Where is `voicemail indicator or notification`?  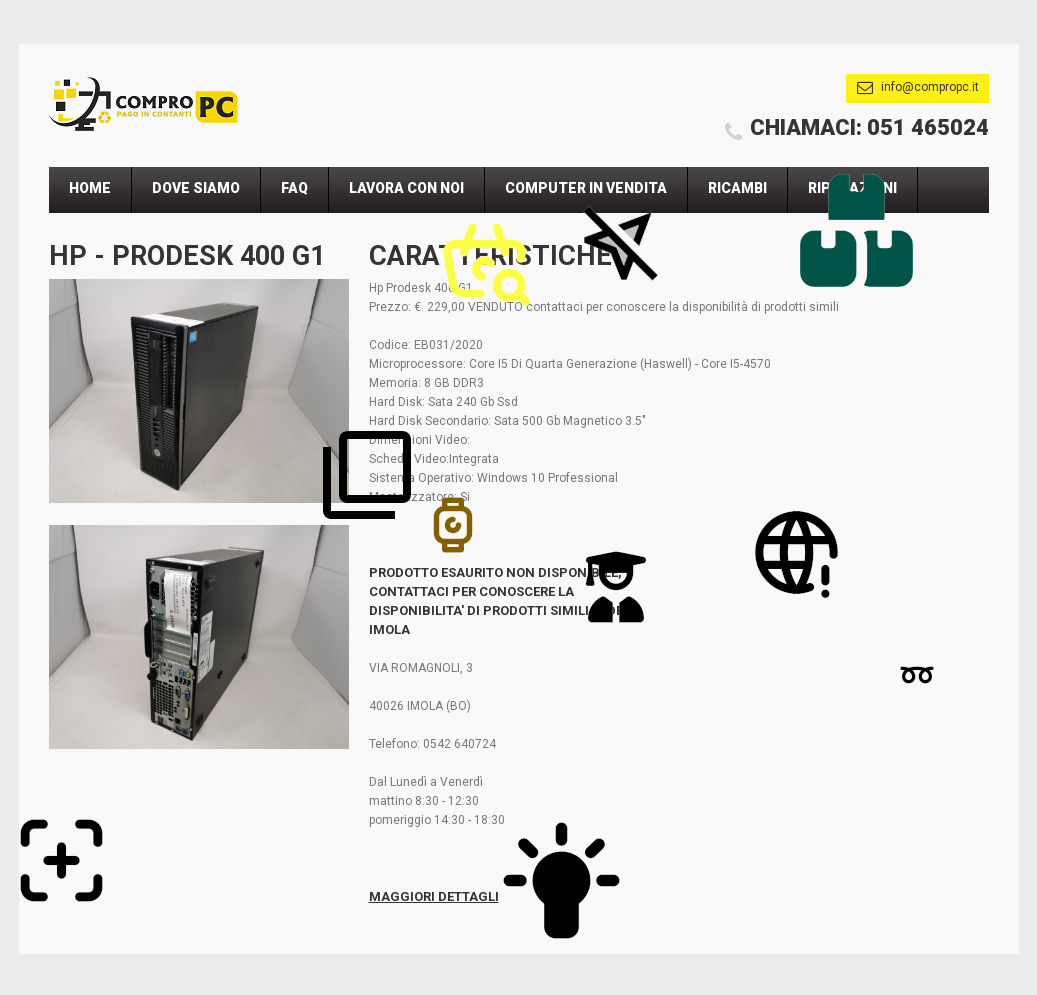 voicemail indicator or notification is located at coordinates (917, 675).